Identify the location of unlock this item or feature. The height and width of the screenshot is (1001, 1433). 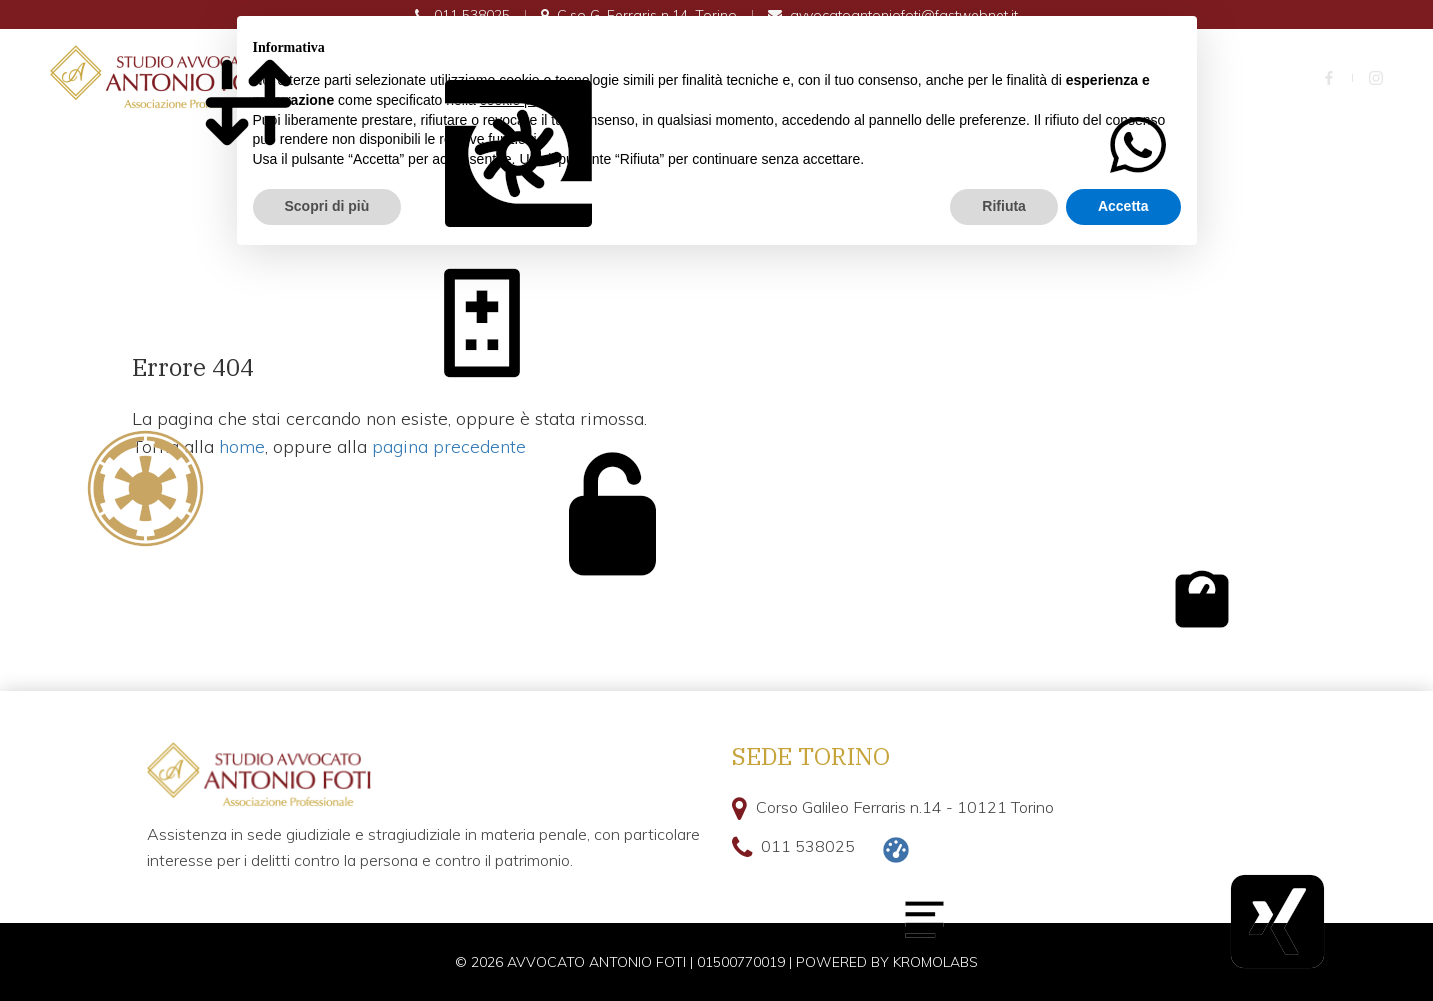
(612, 517).